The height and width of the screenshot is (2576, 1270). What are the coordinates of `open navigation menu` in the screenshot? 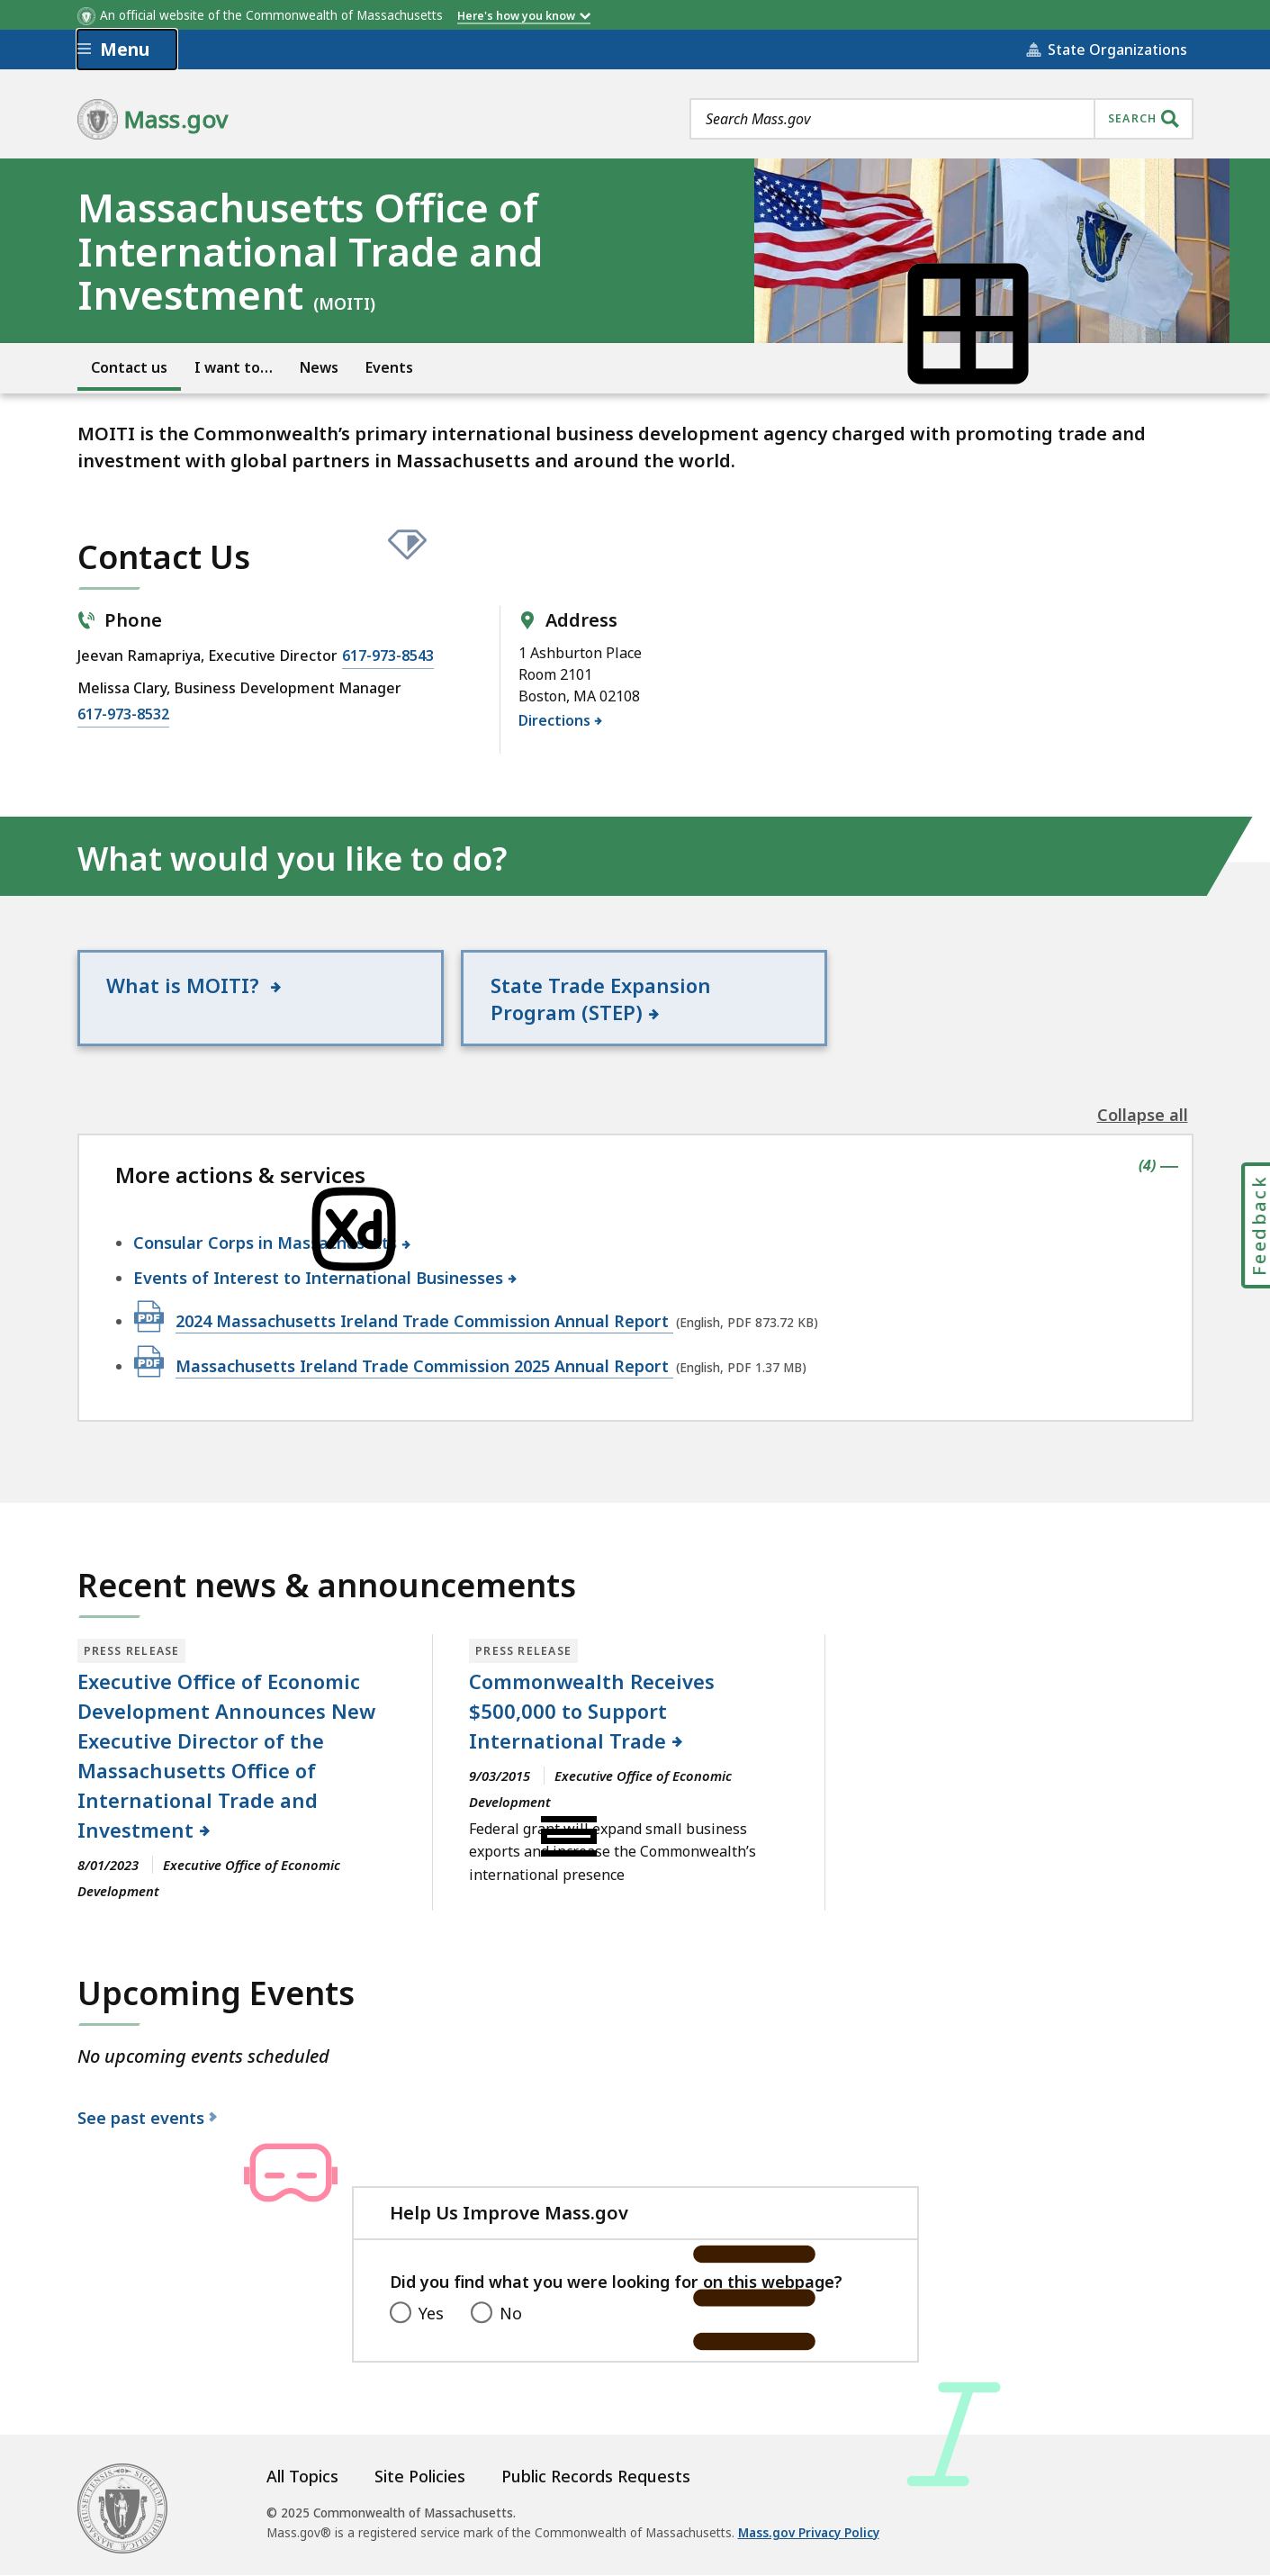 It's located at (754, 2298).